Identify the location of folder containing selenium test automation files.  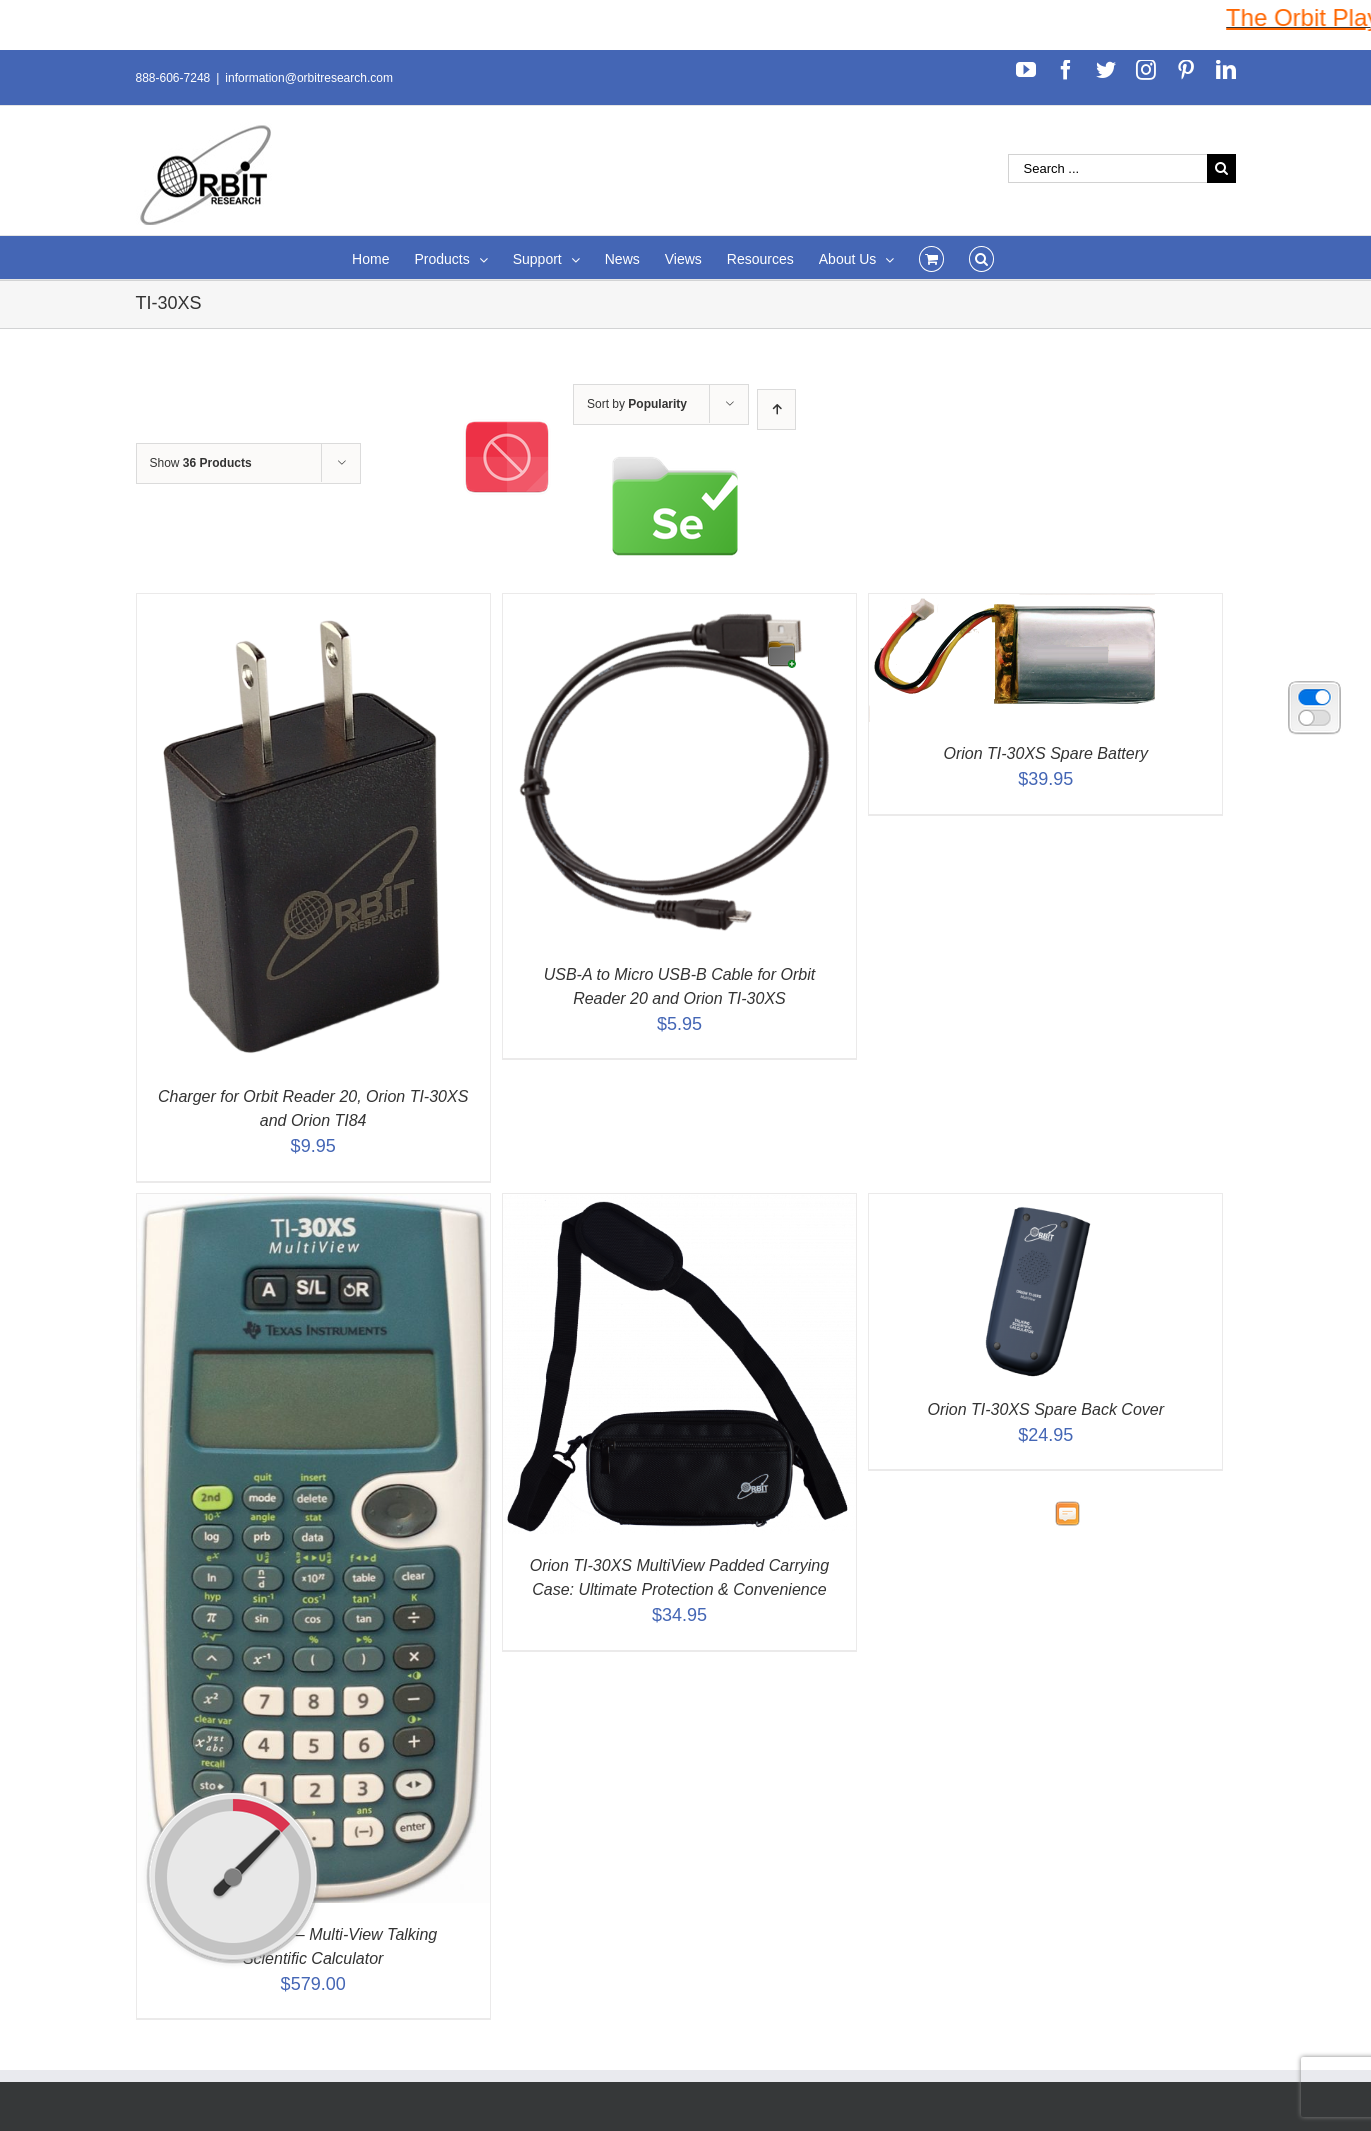
(674, 509).